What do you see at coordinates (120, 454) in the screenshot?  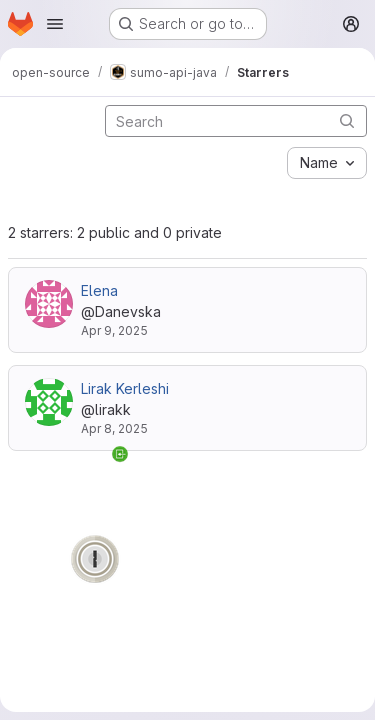 I see `log out of the current user session` at bounding box center [120, 454].